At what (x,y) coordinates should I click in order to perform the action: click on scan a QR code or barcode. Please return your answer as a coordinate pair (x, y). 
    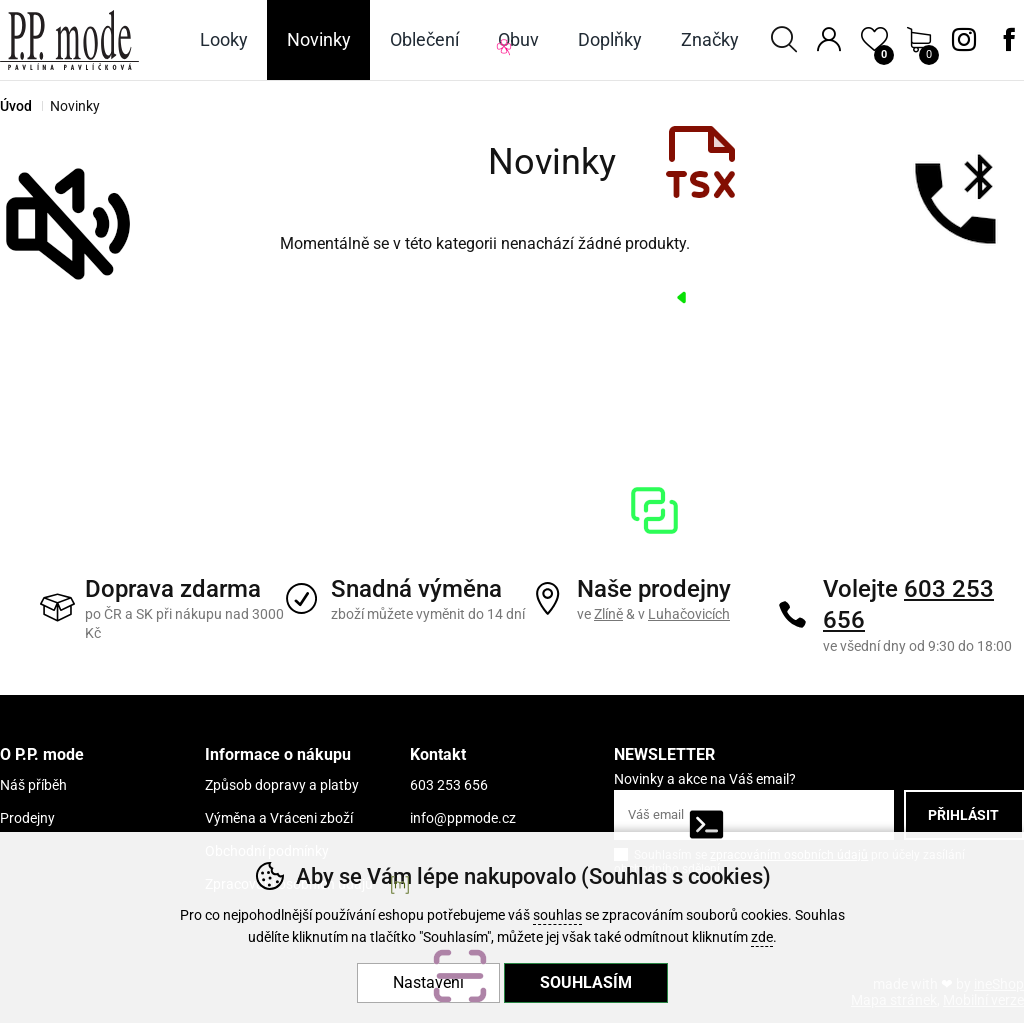
    Looking at the image, I should click on (460, 976).